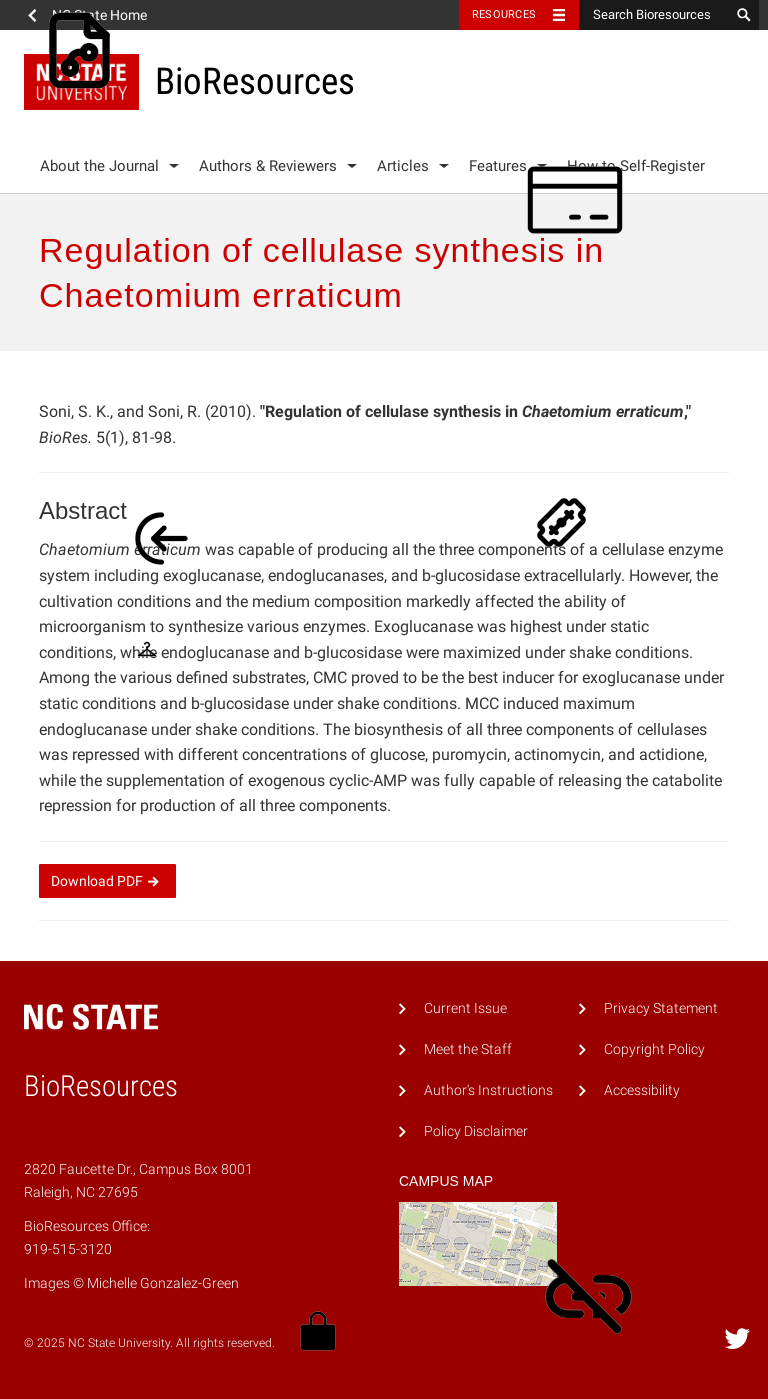 The width and height of the screenshot is (768, 1399). What do you see at coordinates (79, 50) in the screenshot?
I see `open a vector graphics file` at bounding box center [79, 50].